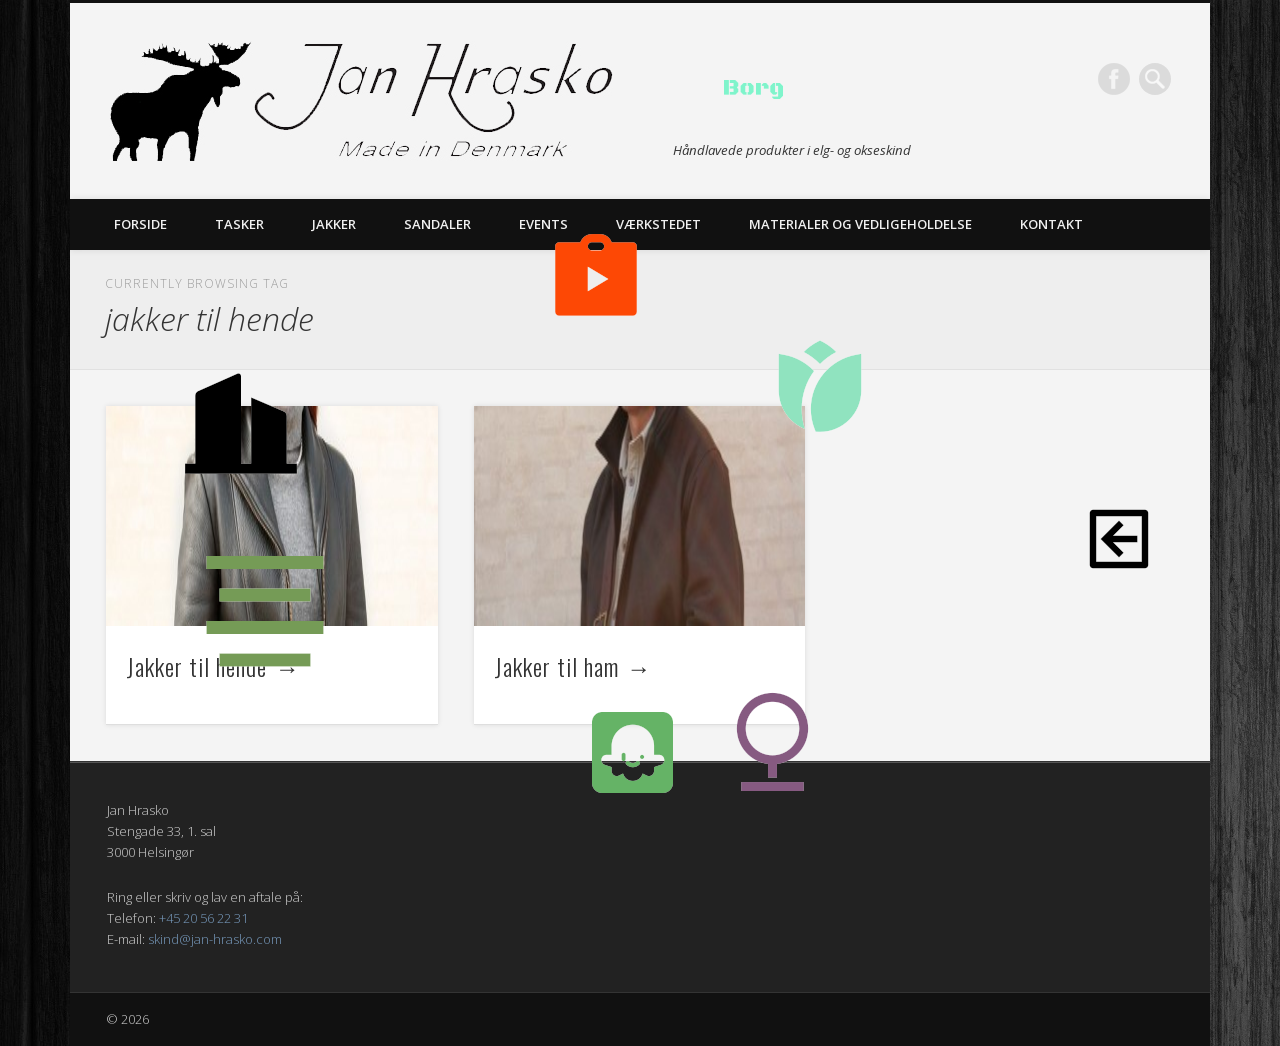 The image size is (1280, 1046). What do you see at coordinates (772, 737) in the screenshot?
I see `mark a location on the map` at bounding box center [772, 737].